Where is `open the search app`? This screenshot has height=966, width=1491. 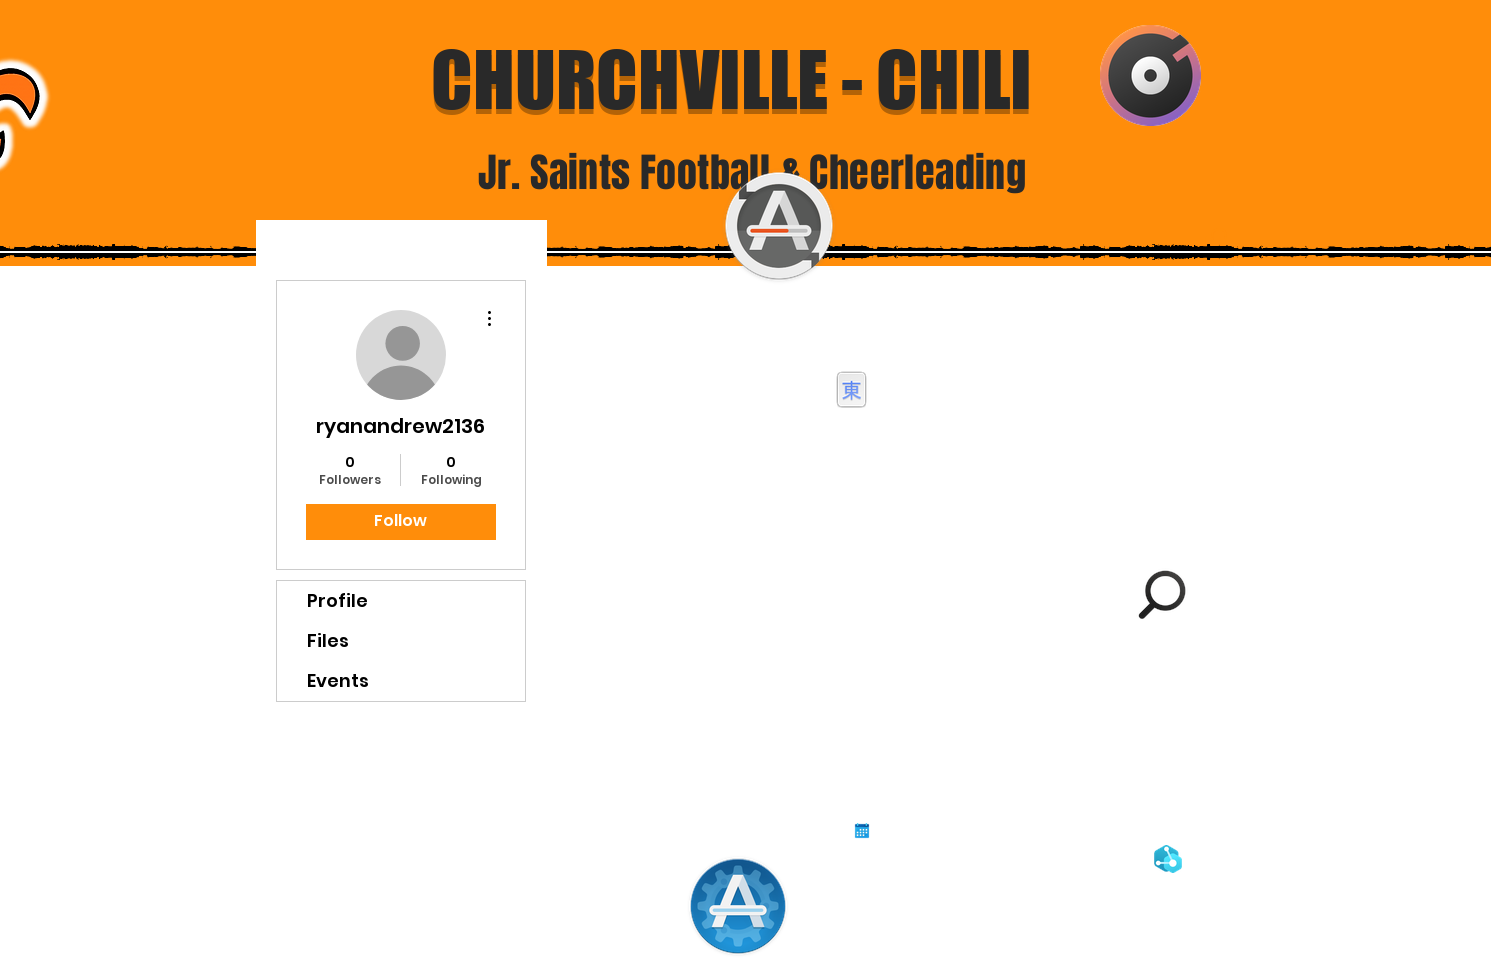 open the search app is located at coordinates (1162, 594).